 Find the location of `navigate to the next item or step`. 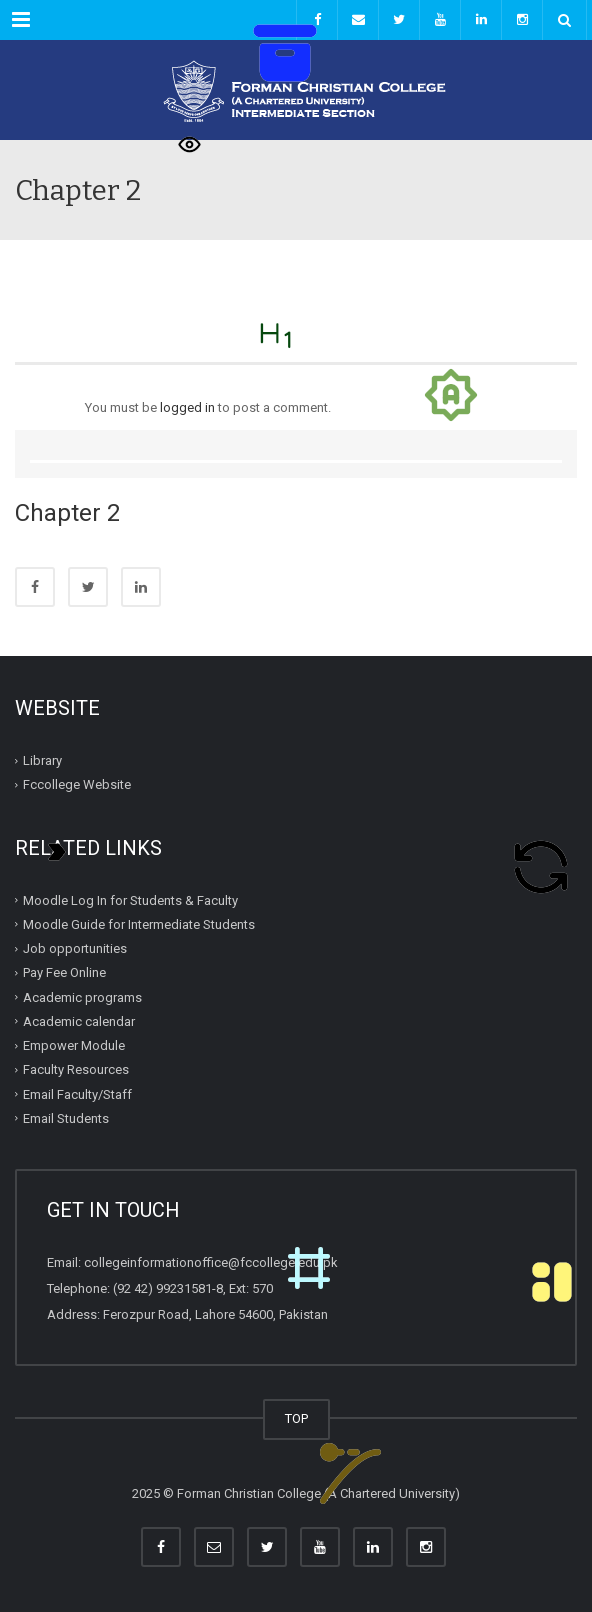

navigate to the next item or step is located at coordinates (57, 852).